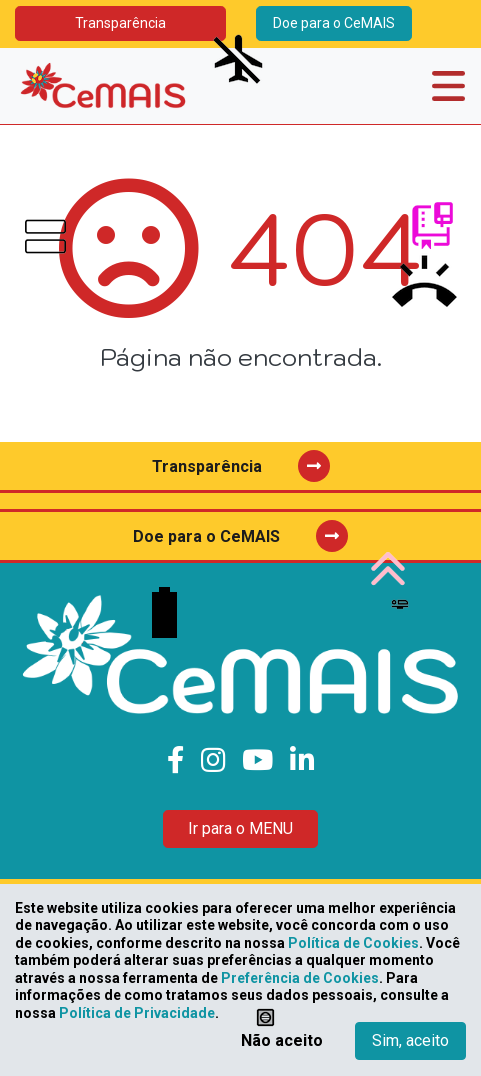 This screenshot has height=1076, width=481. Describe the element at coordinates (388, 570) in the screenshot. I see `scroll to top of page` at that location.